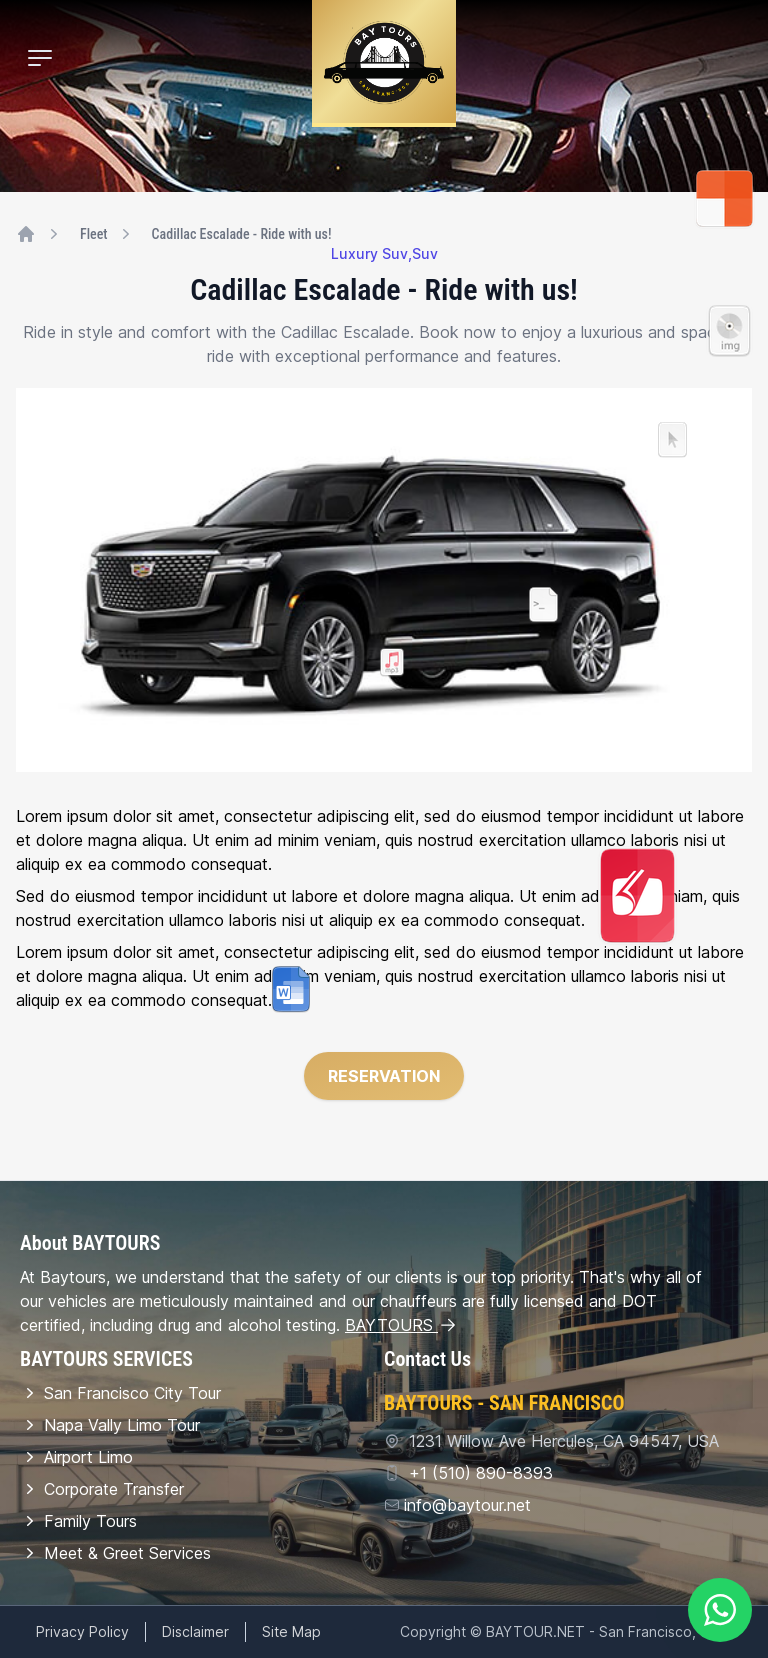  What do you see at coordinates (291, 989) in the screenshot?
I see `open a Microsoft Word document` at bounding box center [291, 989].